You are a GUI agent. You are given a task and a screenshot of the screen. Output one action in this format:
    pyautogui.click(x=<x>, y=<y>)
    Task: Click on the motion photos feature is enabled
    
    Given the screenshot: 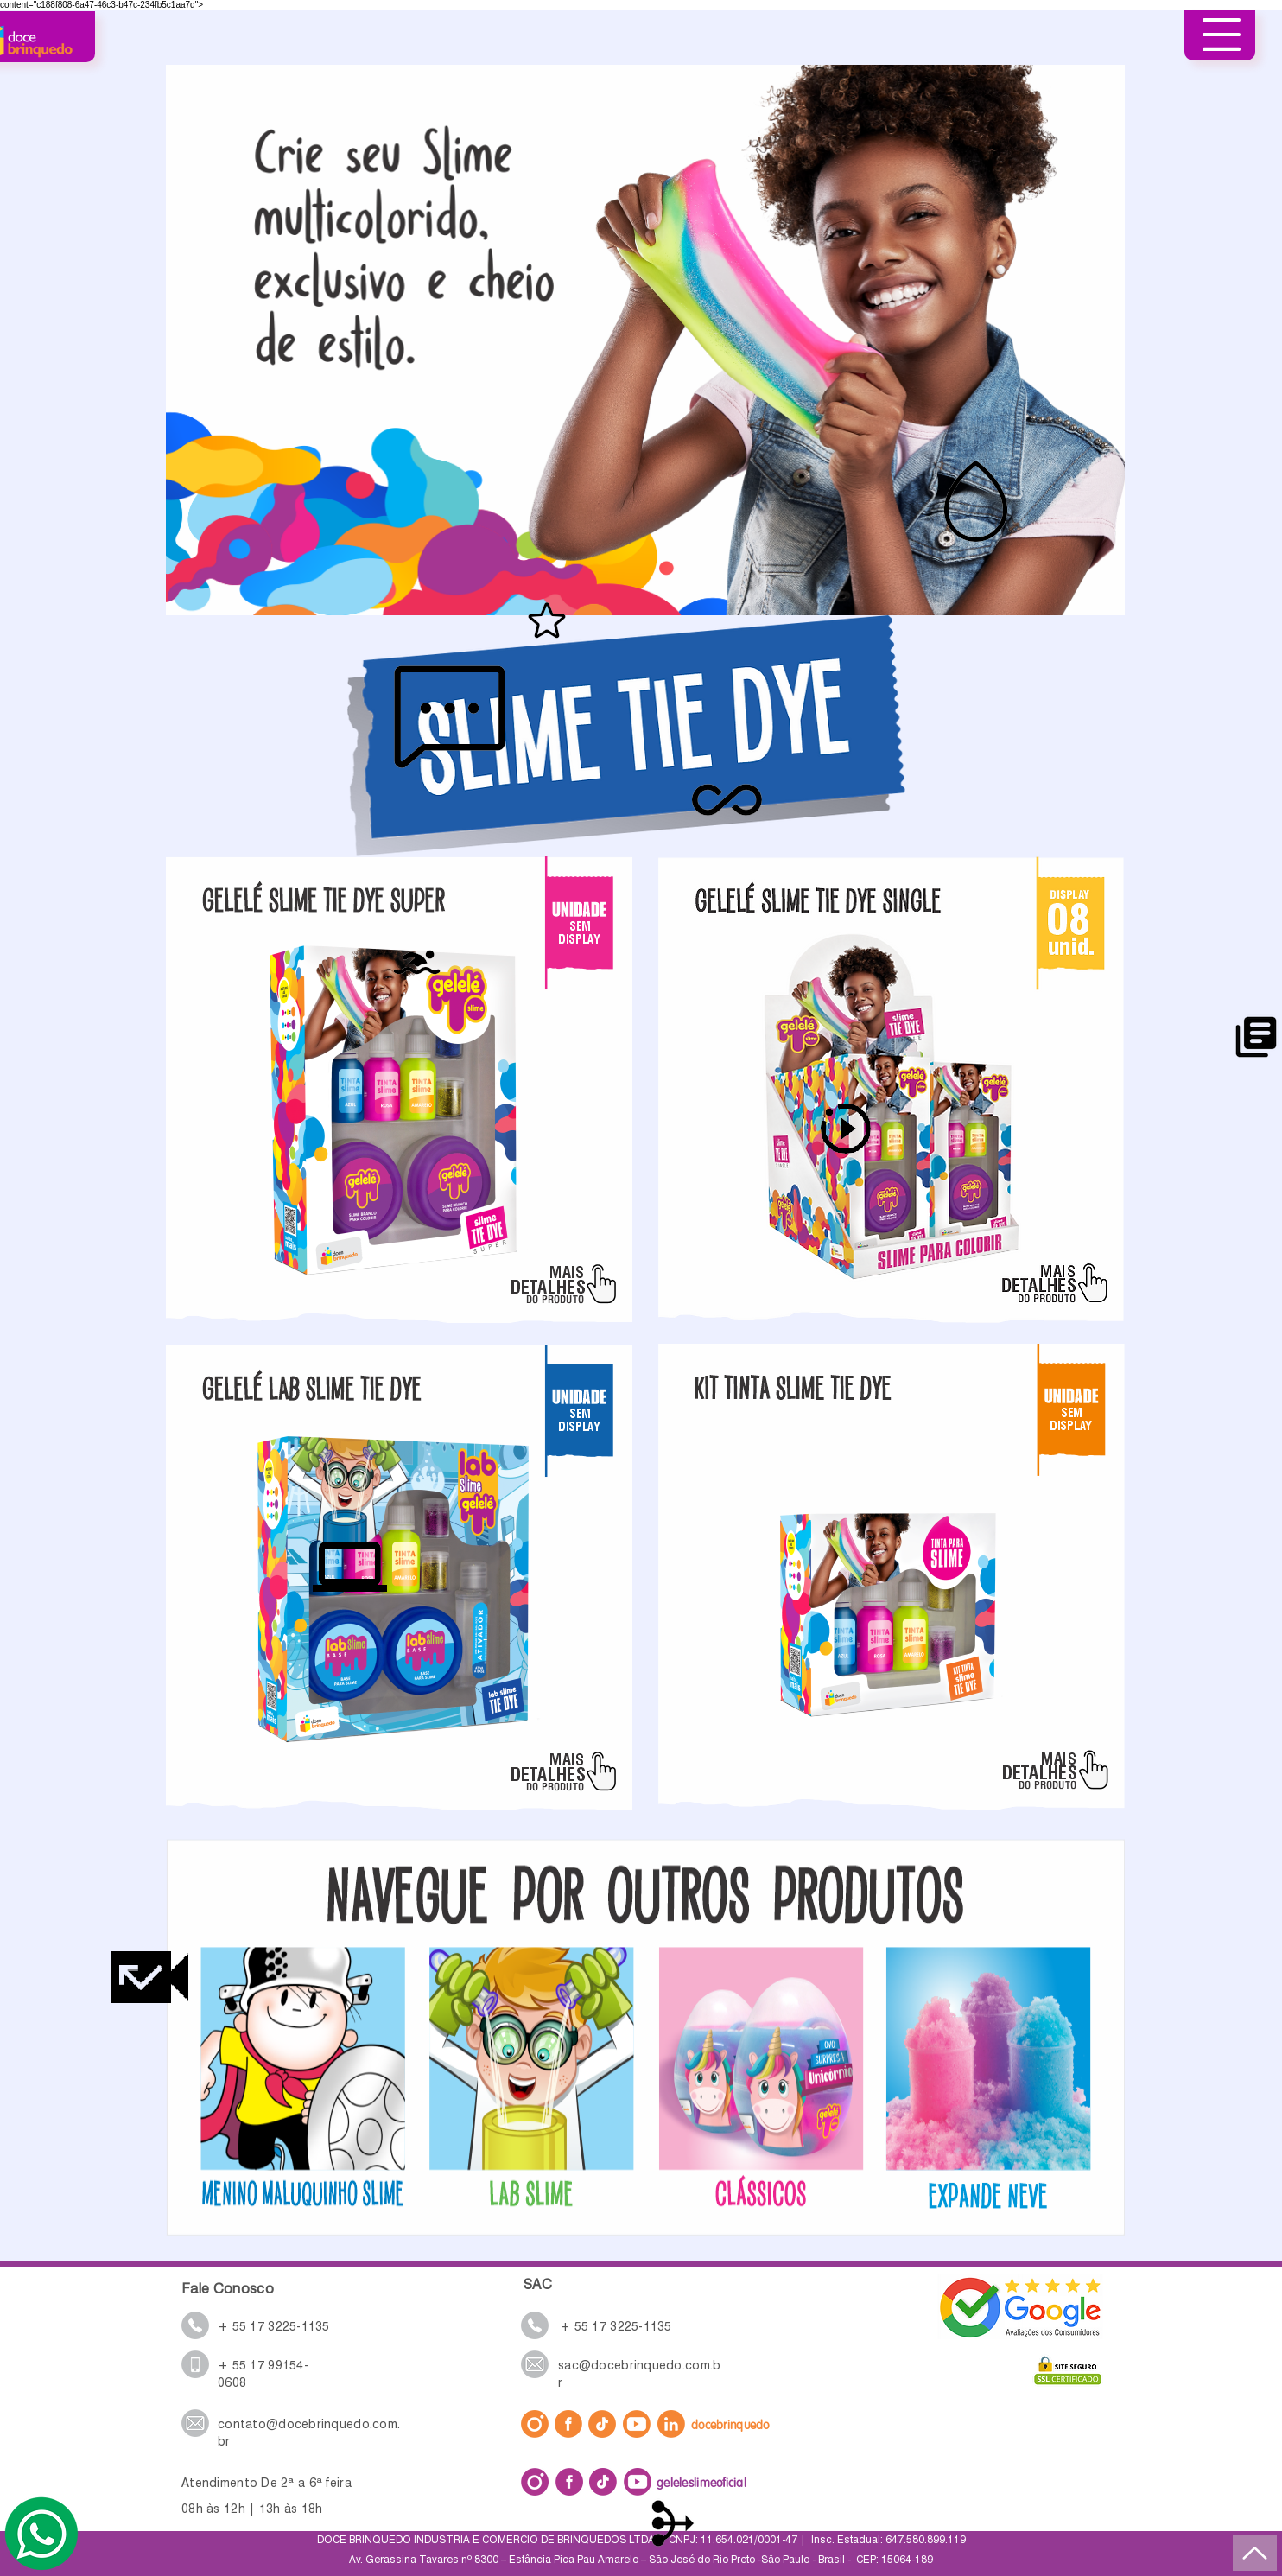 What is the action you would take?
    pyautogui.click(x=846, y=1129)
    